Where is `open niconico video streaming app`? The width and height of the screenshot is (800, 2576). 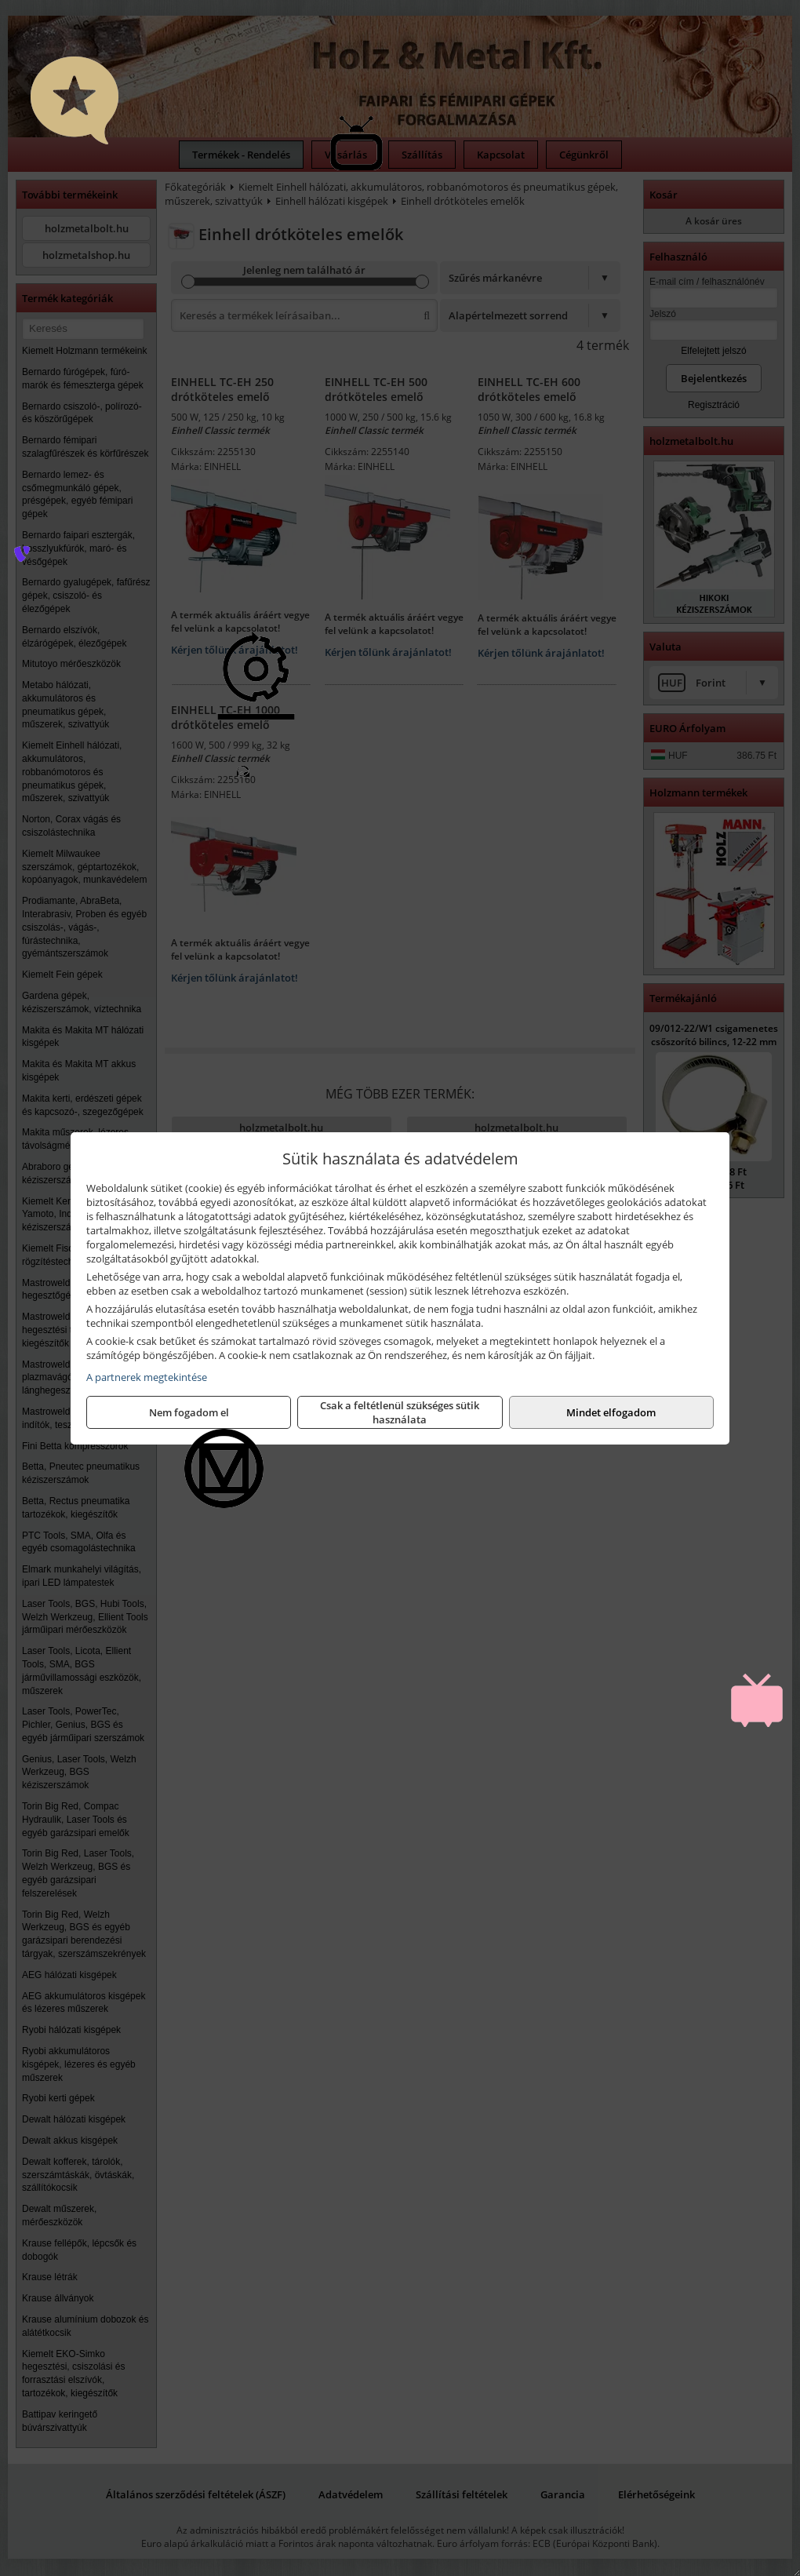
open niconico video streaming app is located at coordinates (757, 1700).